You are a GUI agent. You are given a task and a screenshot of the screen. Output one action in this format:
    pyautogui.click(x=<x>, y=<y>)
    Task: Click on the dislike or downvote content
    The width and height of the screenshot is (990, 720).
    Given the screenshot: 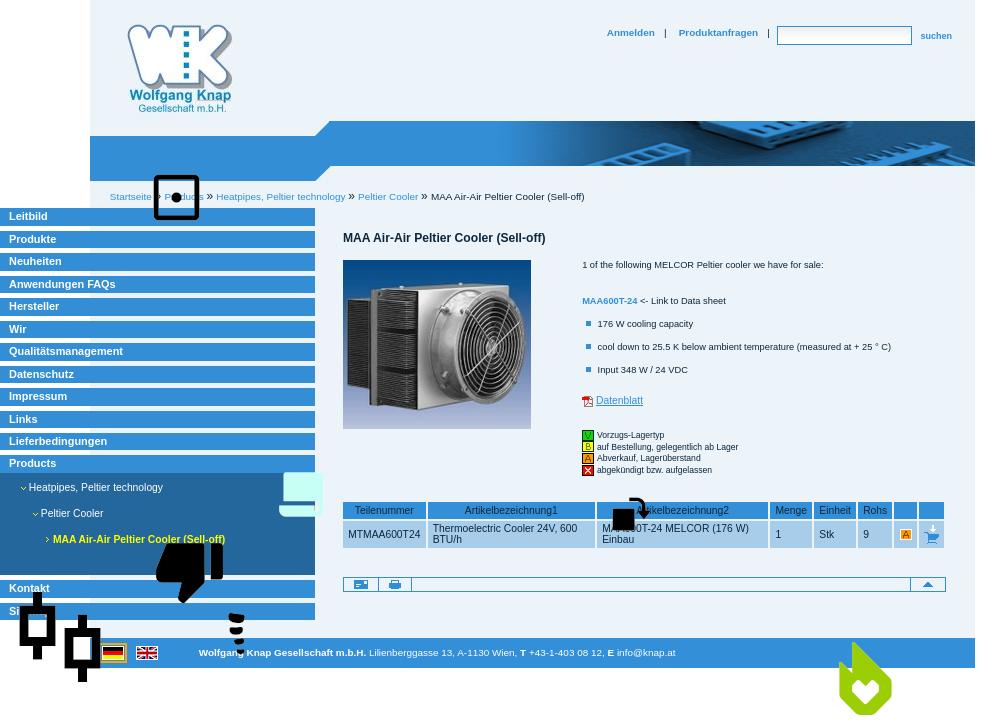 What is the action you would take?
    pyautogui.click(x=189, y=570)
    